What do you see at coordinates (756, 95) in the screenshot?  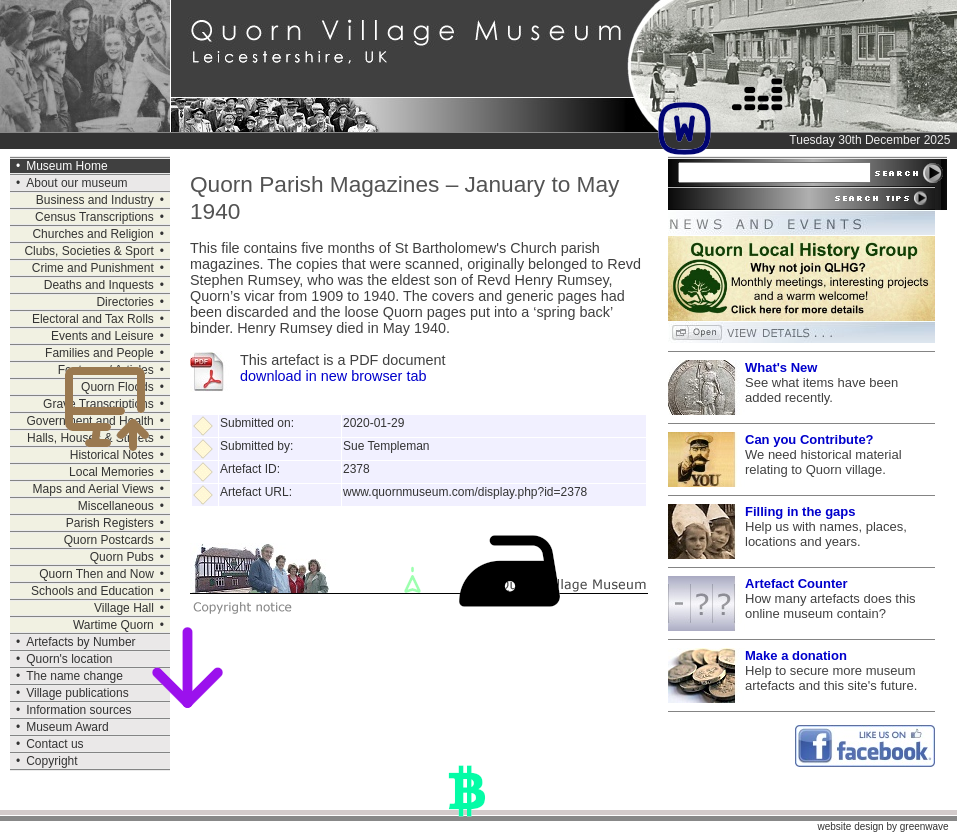 I see `open Deezer music streaming app` at bounding box center [756, 95].